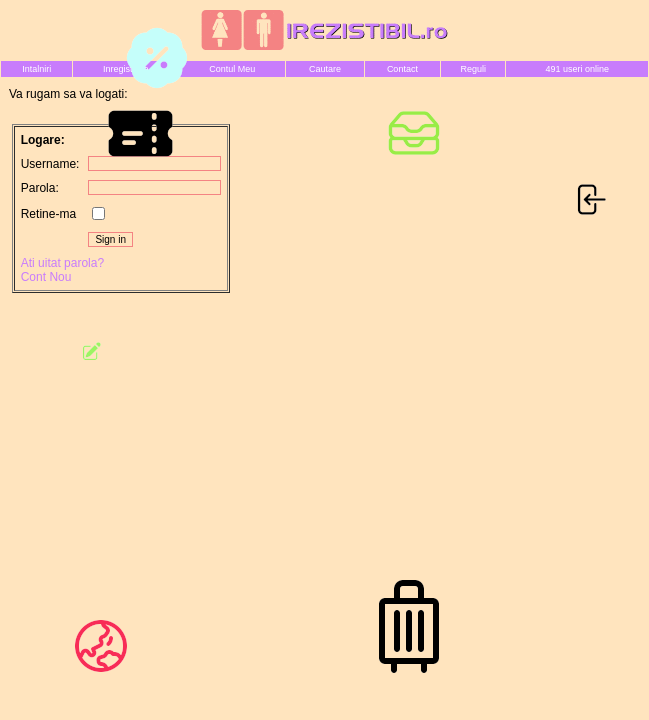 Image resolution: width=649 pixels, height=720 pixels. I want to click on view available discounts or promotions, so click(157, 58).